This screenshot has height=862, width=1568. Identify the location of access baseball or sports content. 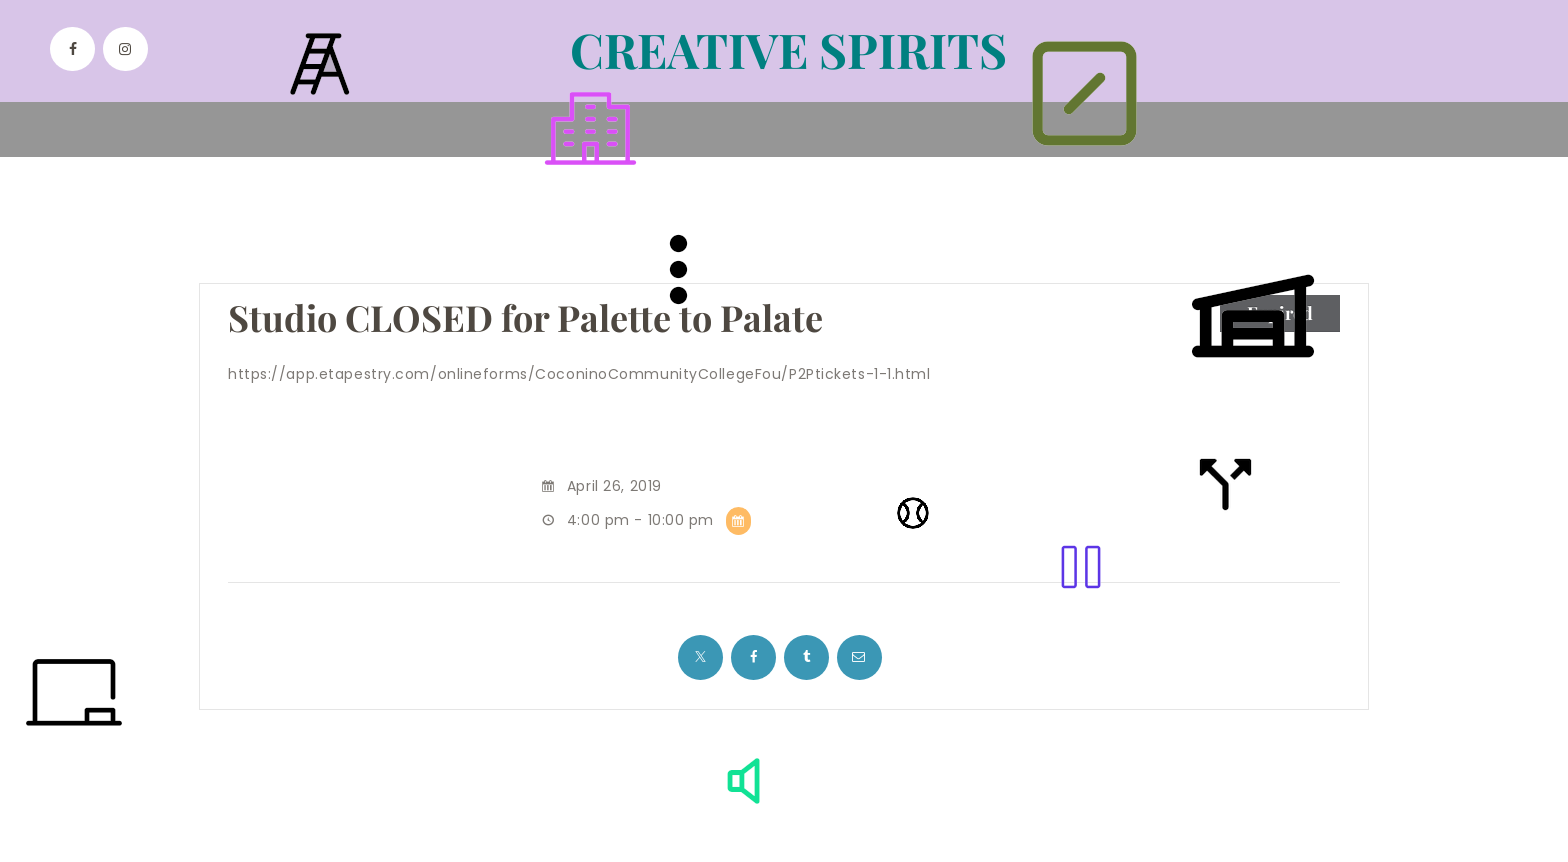
(913, 513).